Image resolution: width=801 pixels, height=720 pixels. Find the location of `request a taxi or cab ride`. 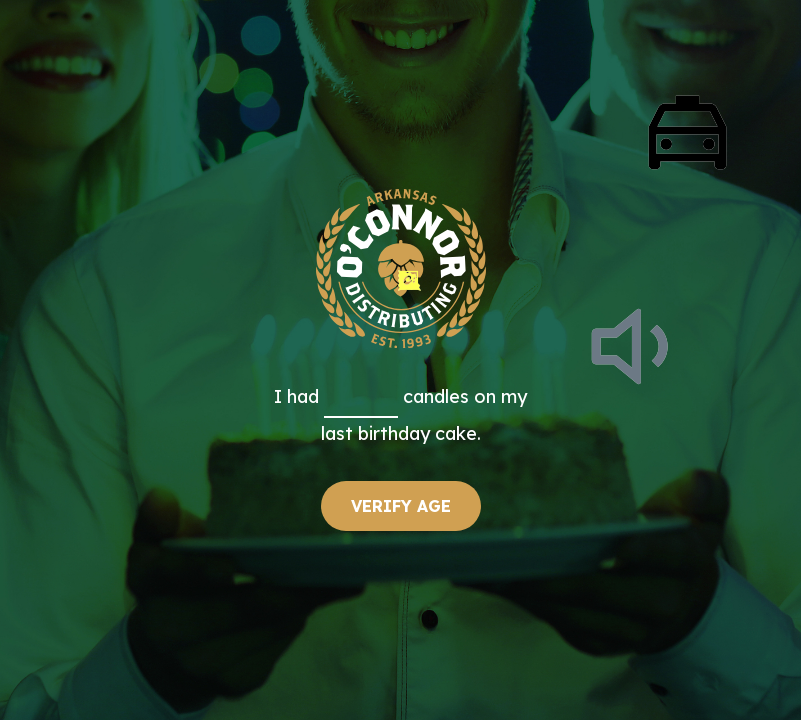

request a taxi or cab ride is located at coordinates (687, 130).